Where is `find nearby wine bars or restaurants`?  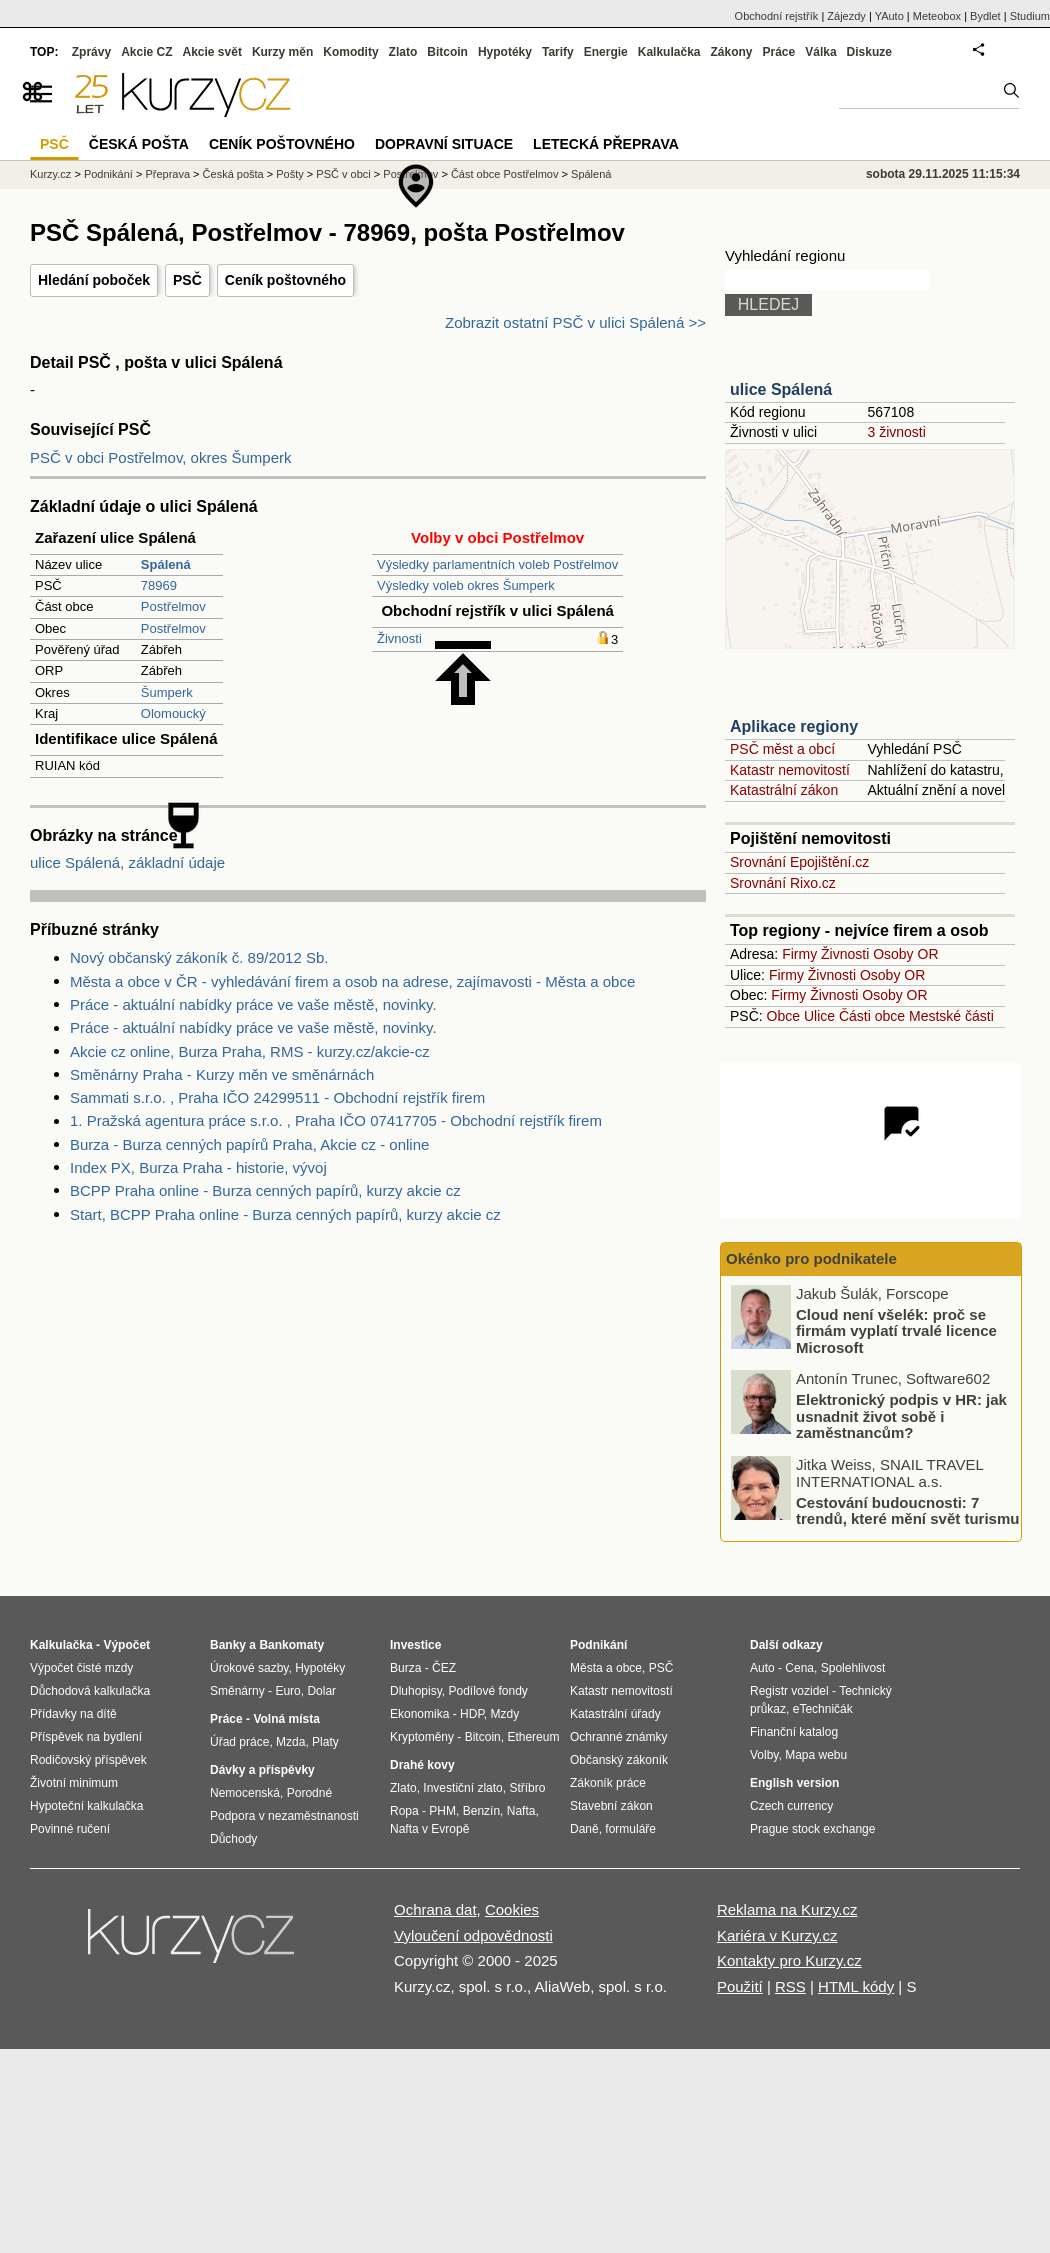
find nearby wine bars or restaurants is located at coordinates (183, 825).